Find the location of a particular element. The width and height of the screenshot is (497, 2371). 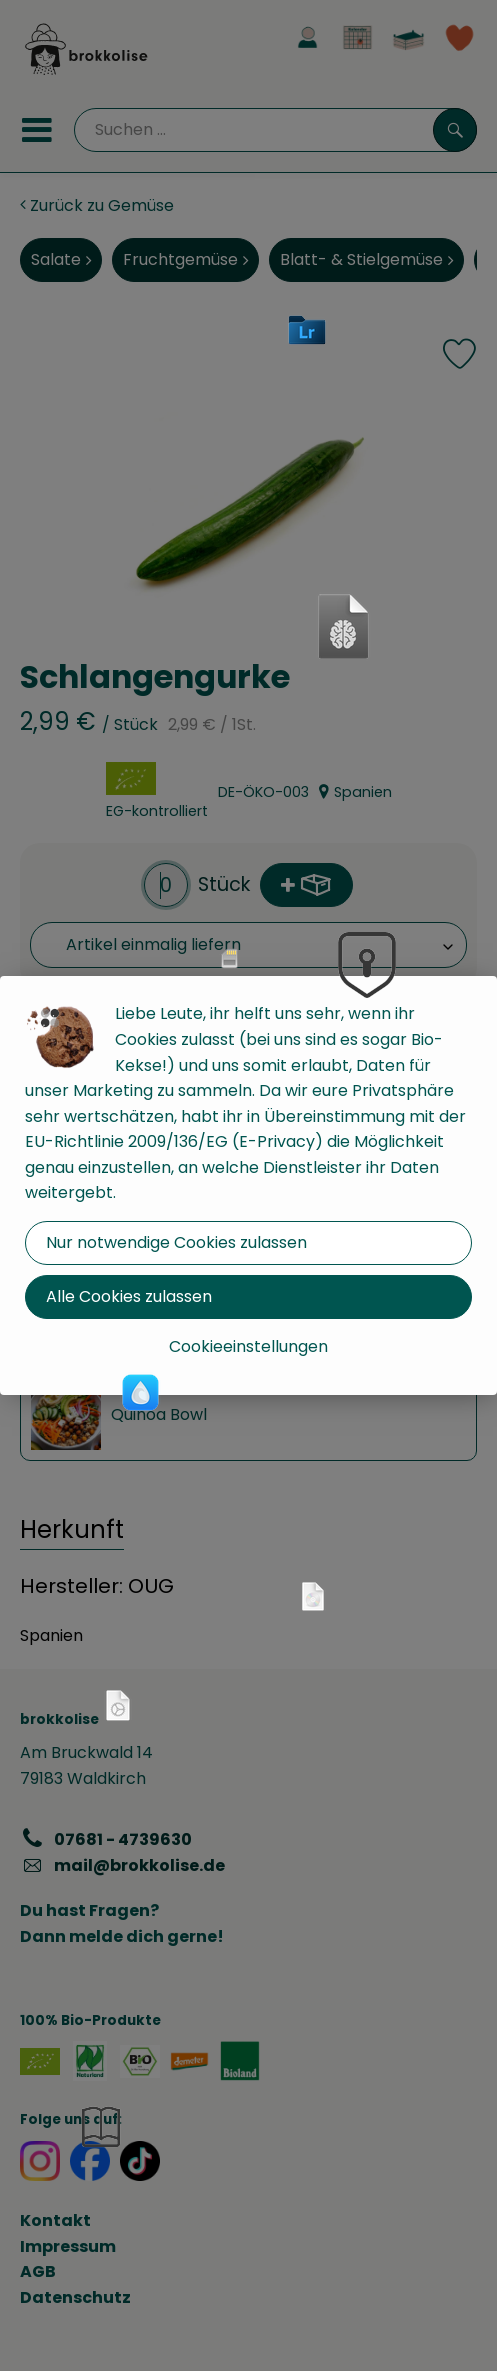

an ISO disc image file is located at coordinates (313, 1597).